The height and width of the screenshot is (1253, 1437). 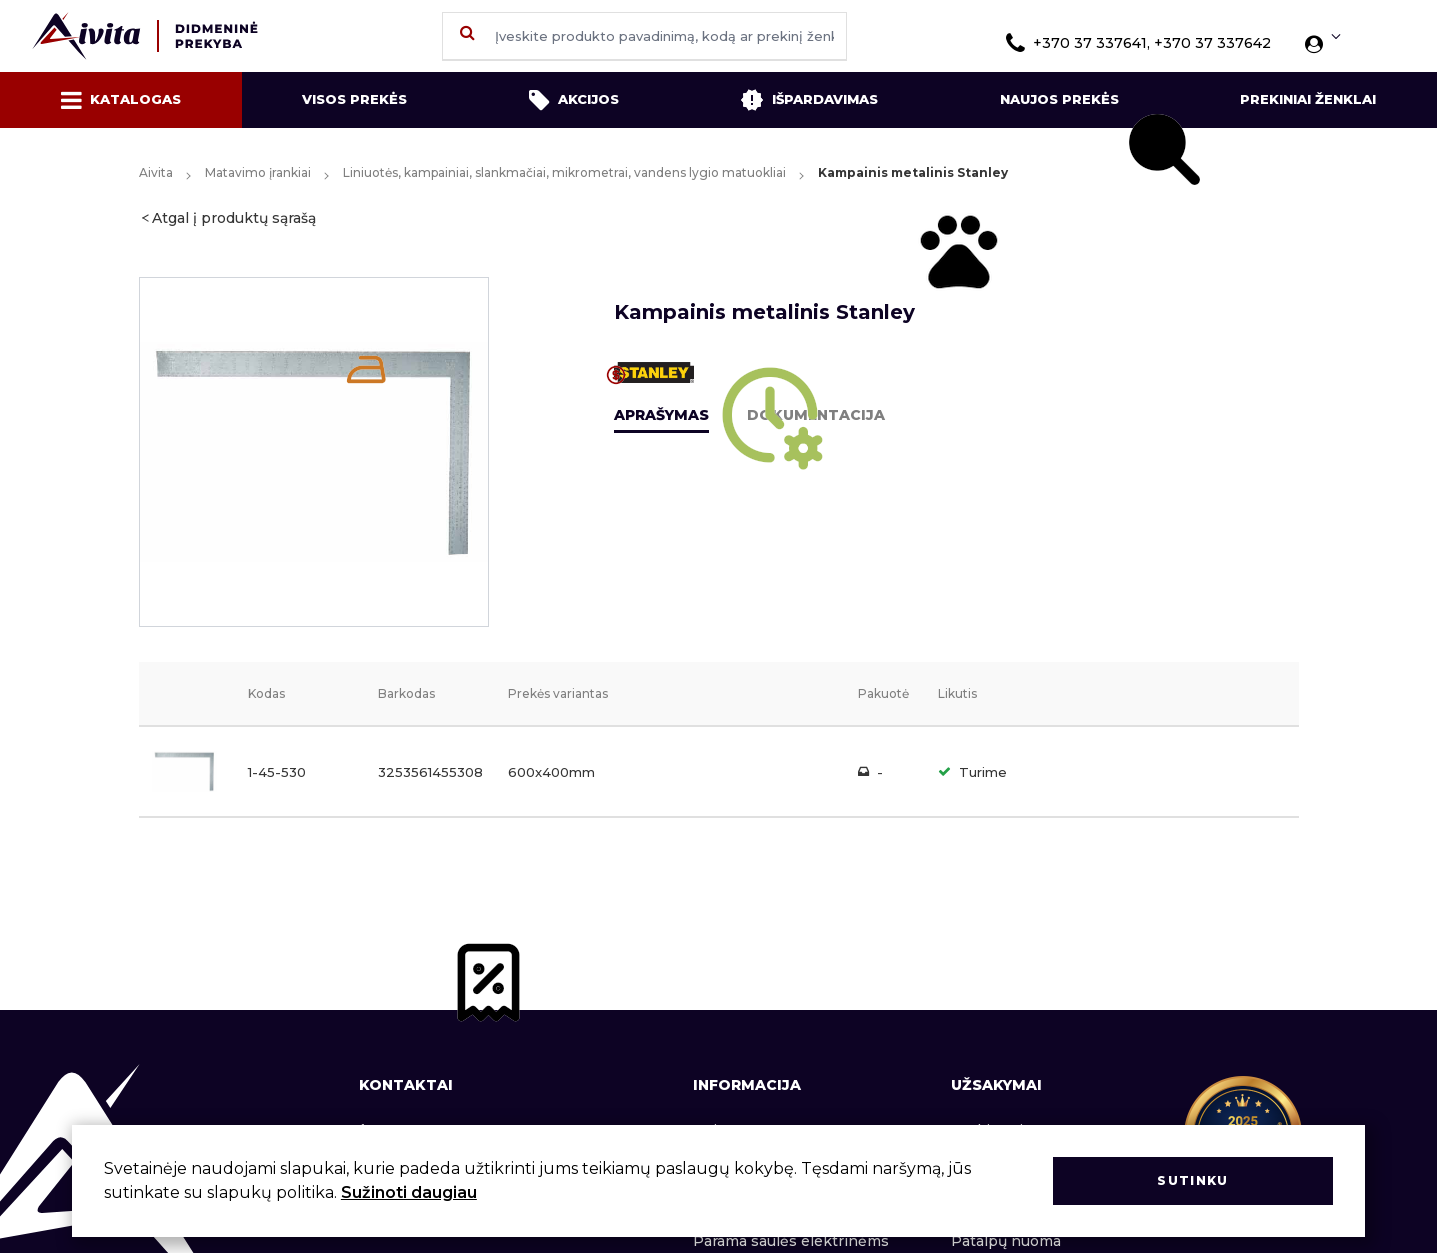 What do you see at coordinates (488, 982) in the screenshot?
I see `view tax receipt or invoice` at bounding box center [488, 982].